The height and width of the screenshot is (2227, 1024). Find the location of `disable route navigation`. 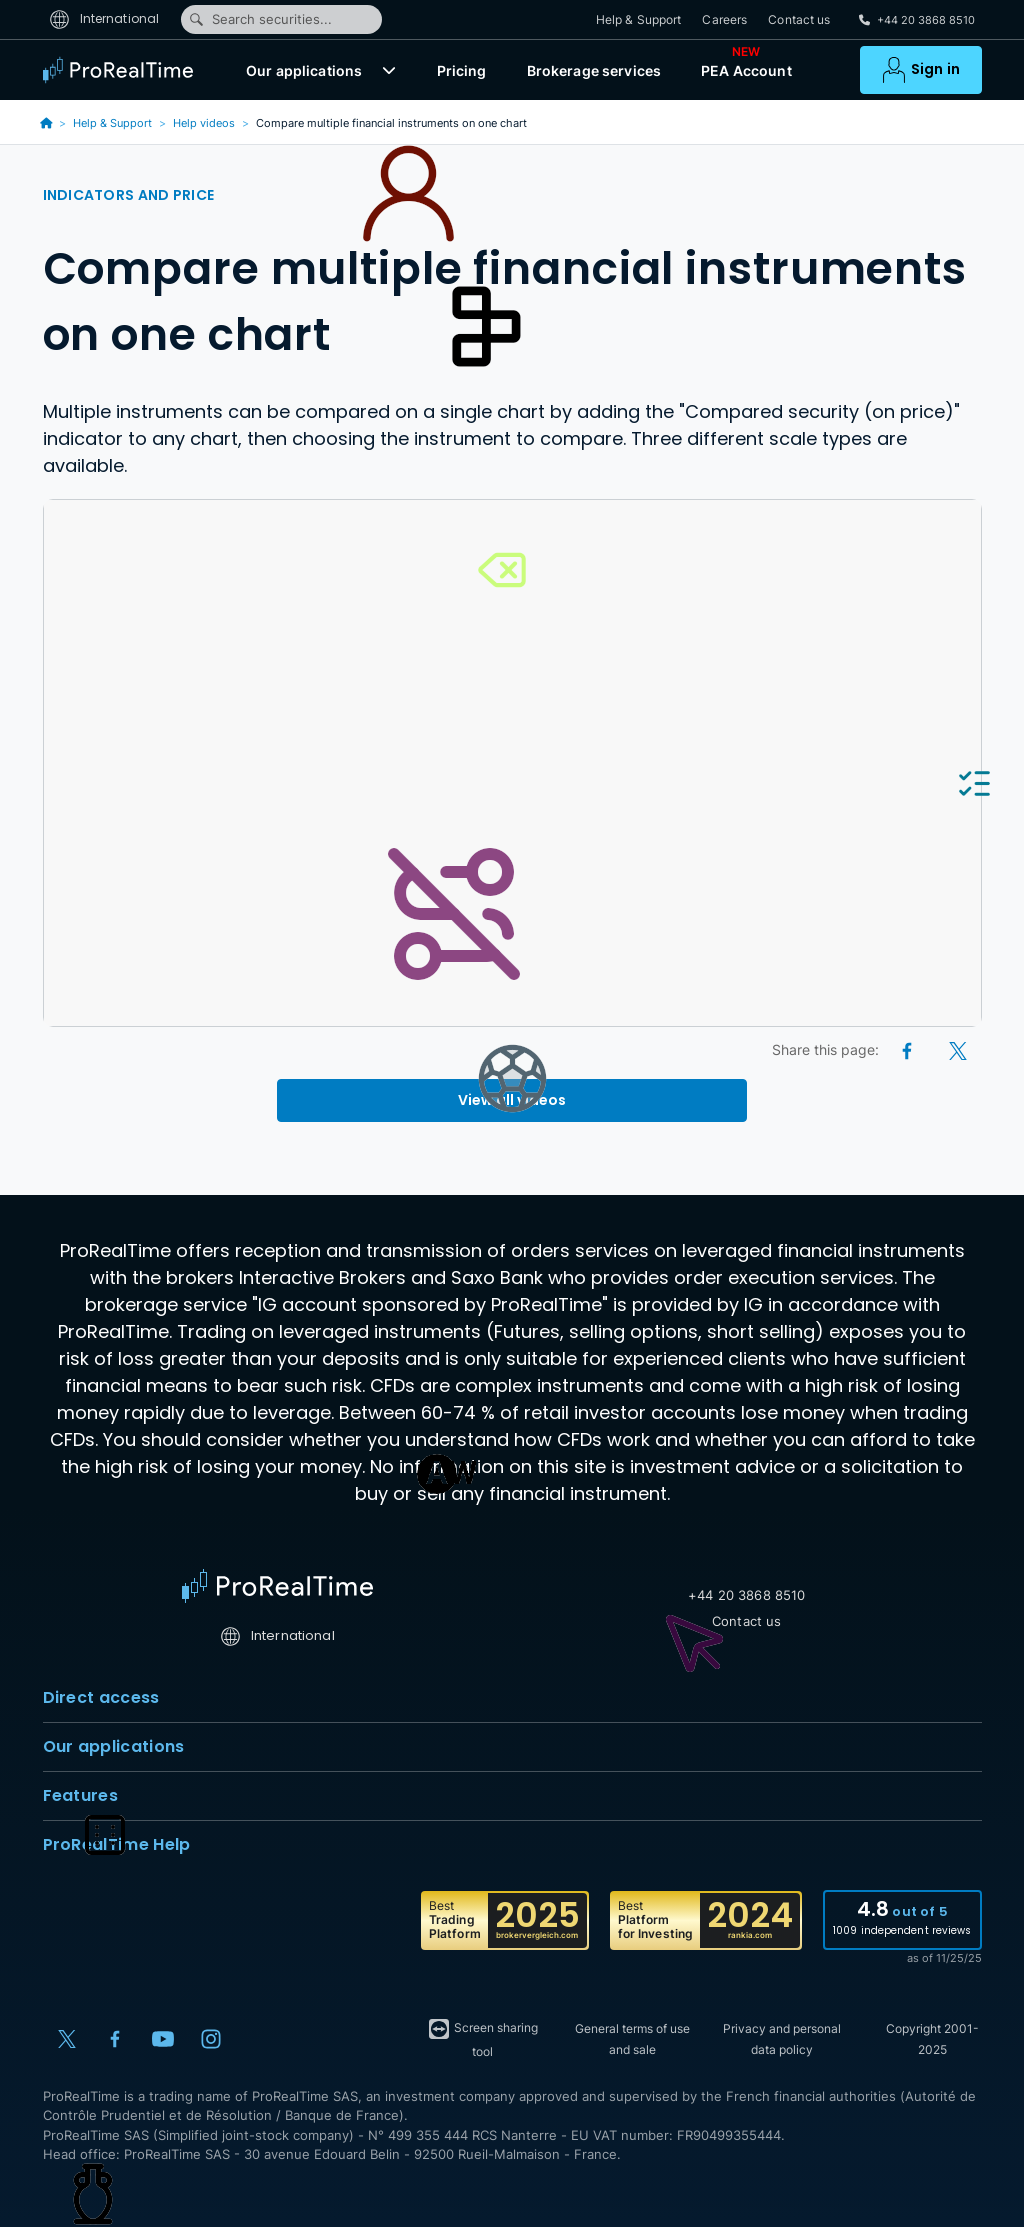

disable route navigation is located at coordinates (454, 914).